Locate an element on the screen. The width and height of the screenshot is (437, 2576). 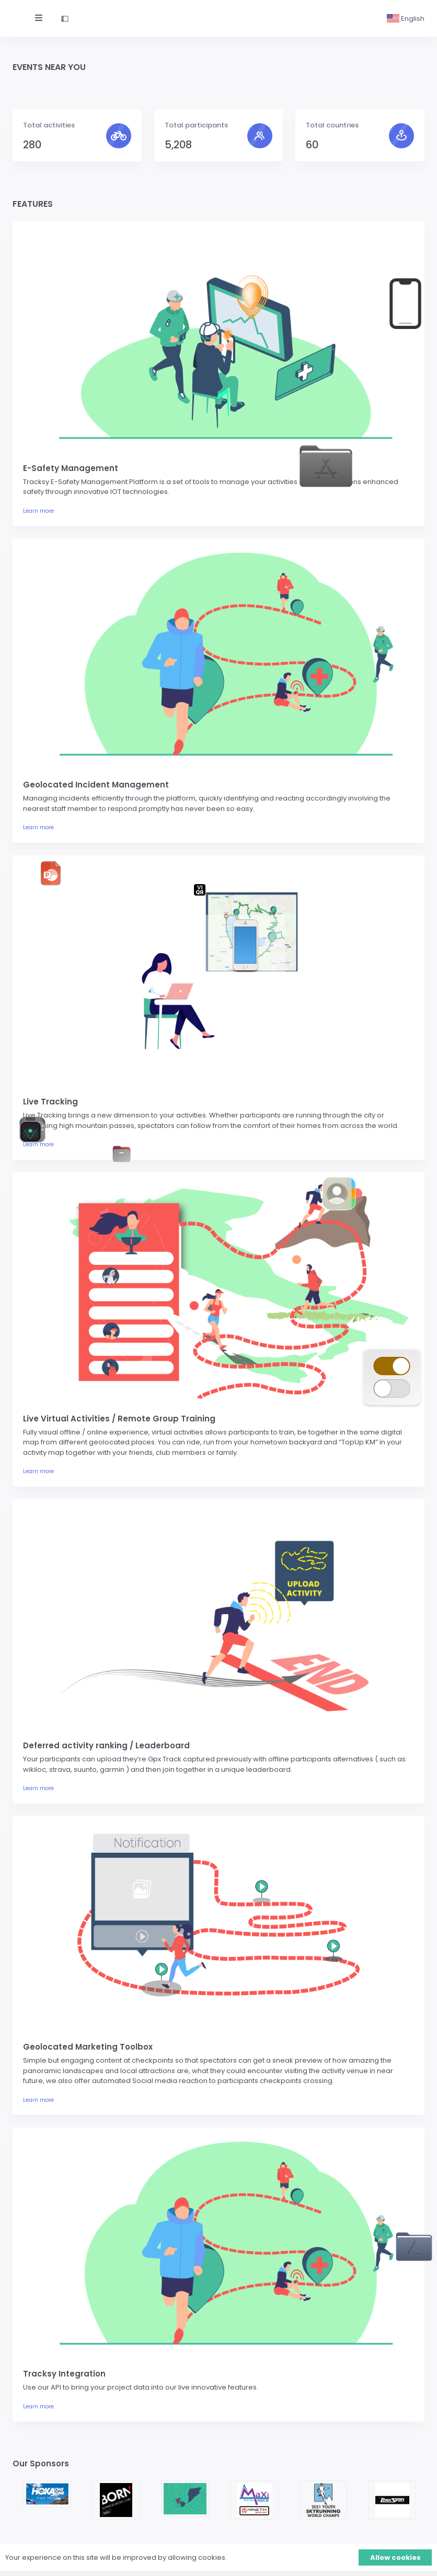
open the file manager application is located at coordinates (121, 1154).